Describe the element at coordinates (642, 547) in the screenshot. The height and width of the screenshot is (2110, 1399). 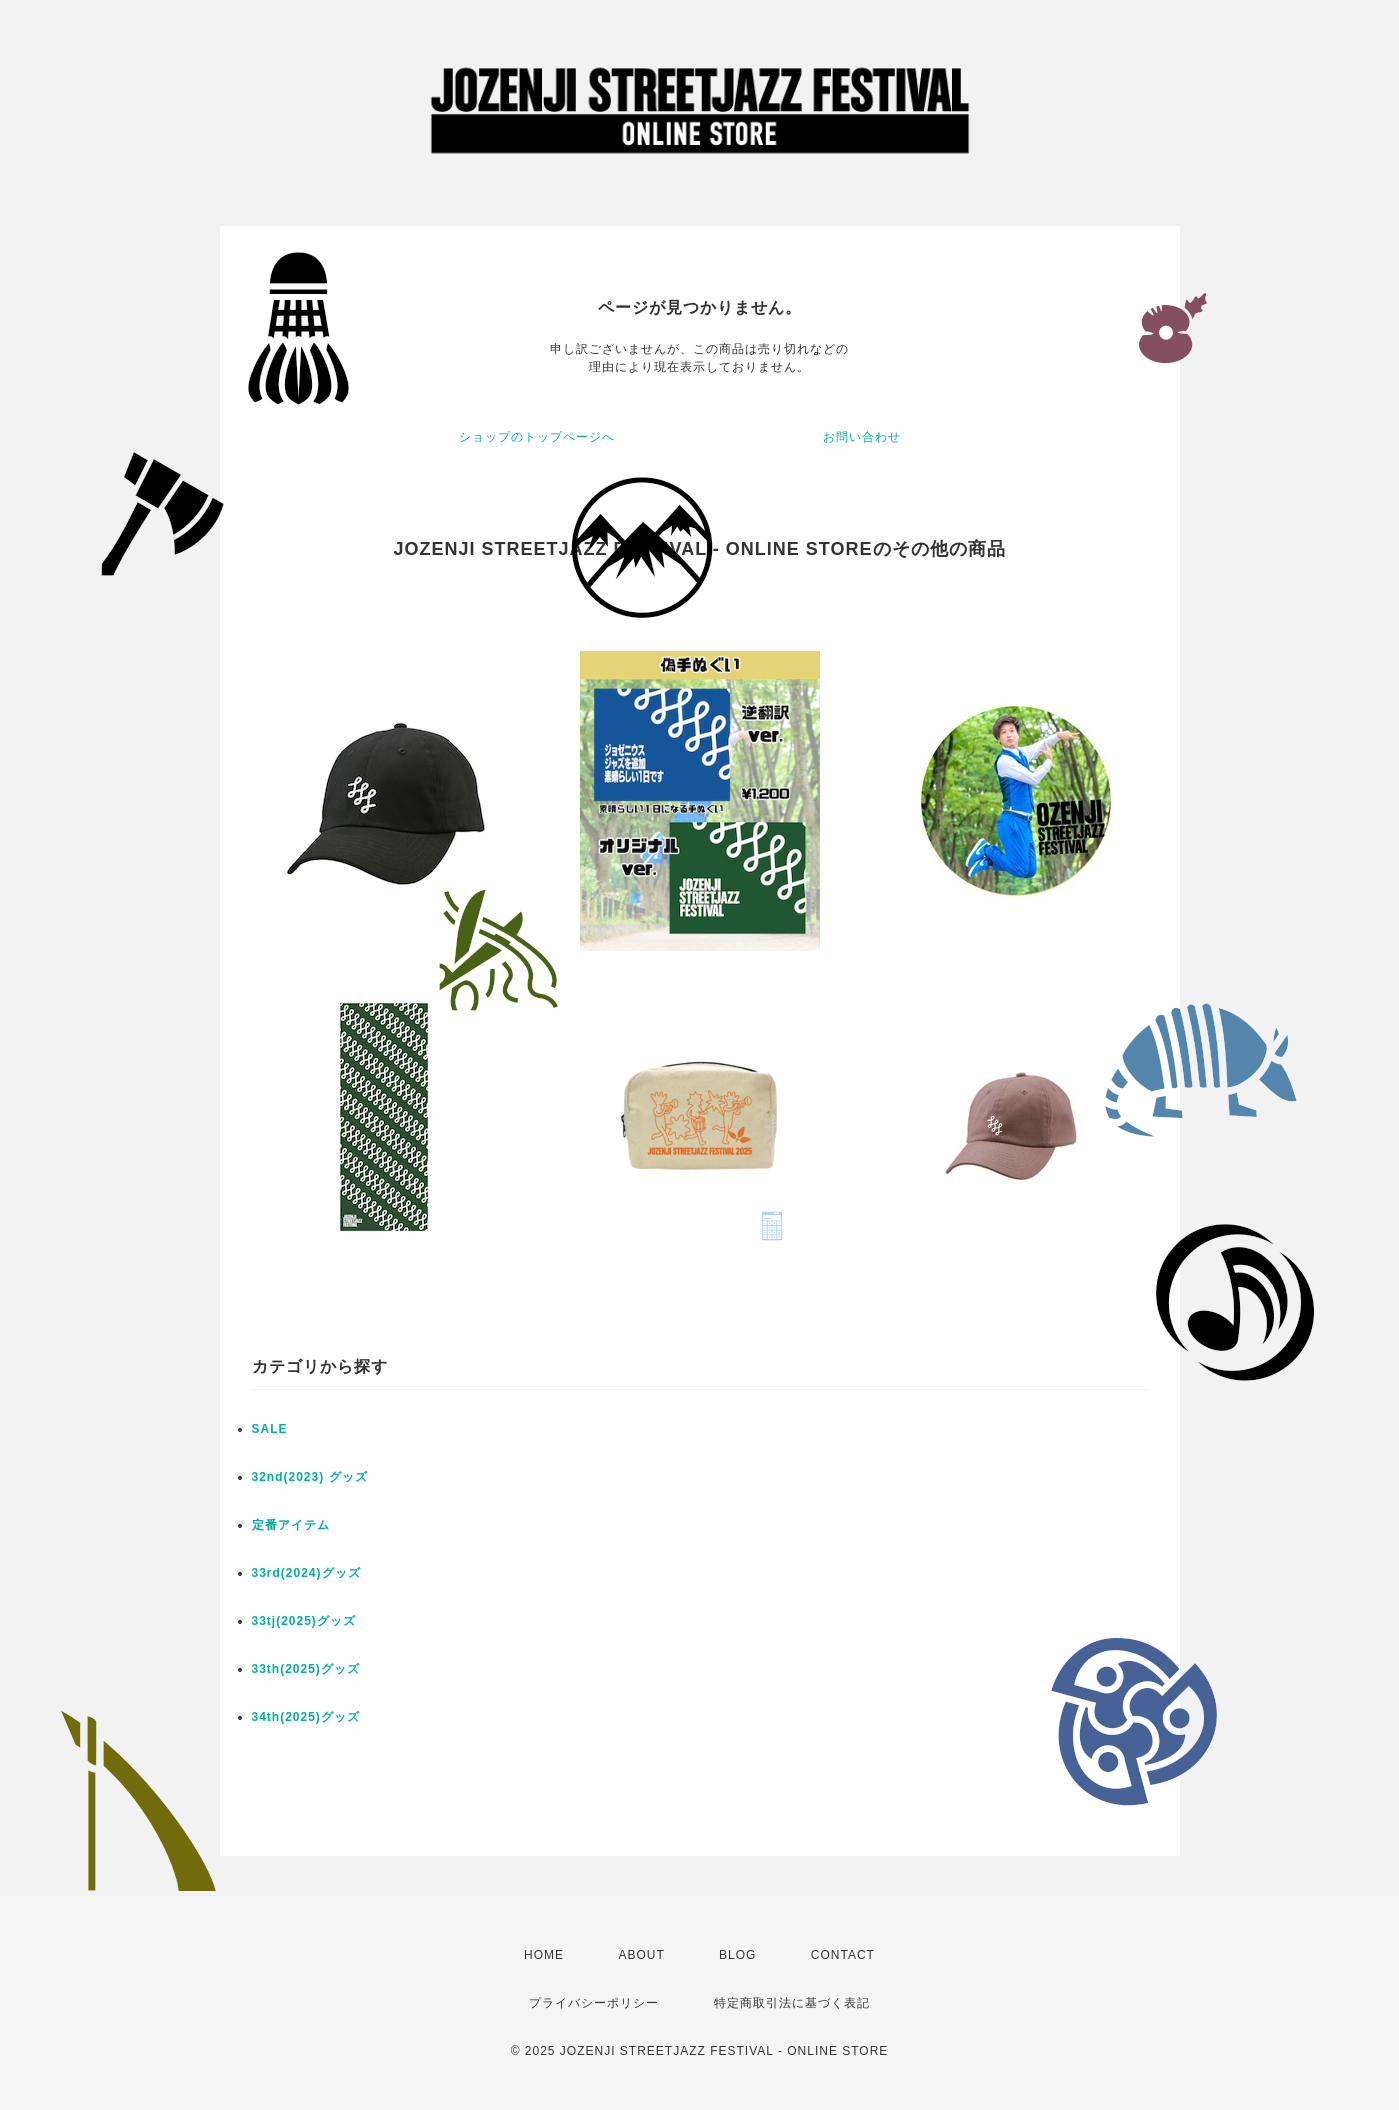
I see `view mountain or hiking trails` at that location.